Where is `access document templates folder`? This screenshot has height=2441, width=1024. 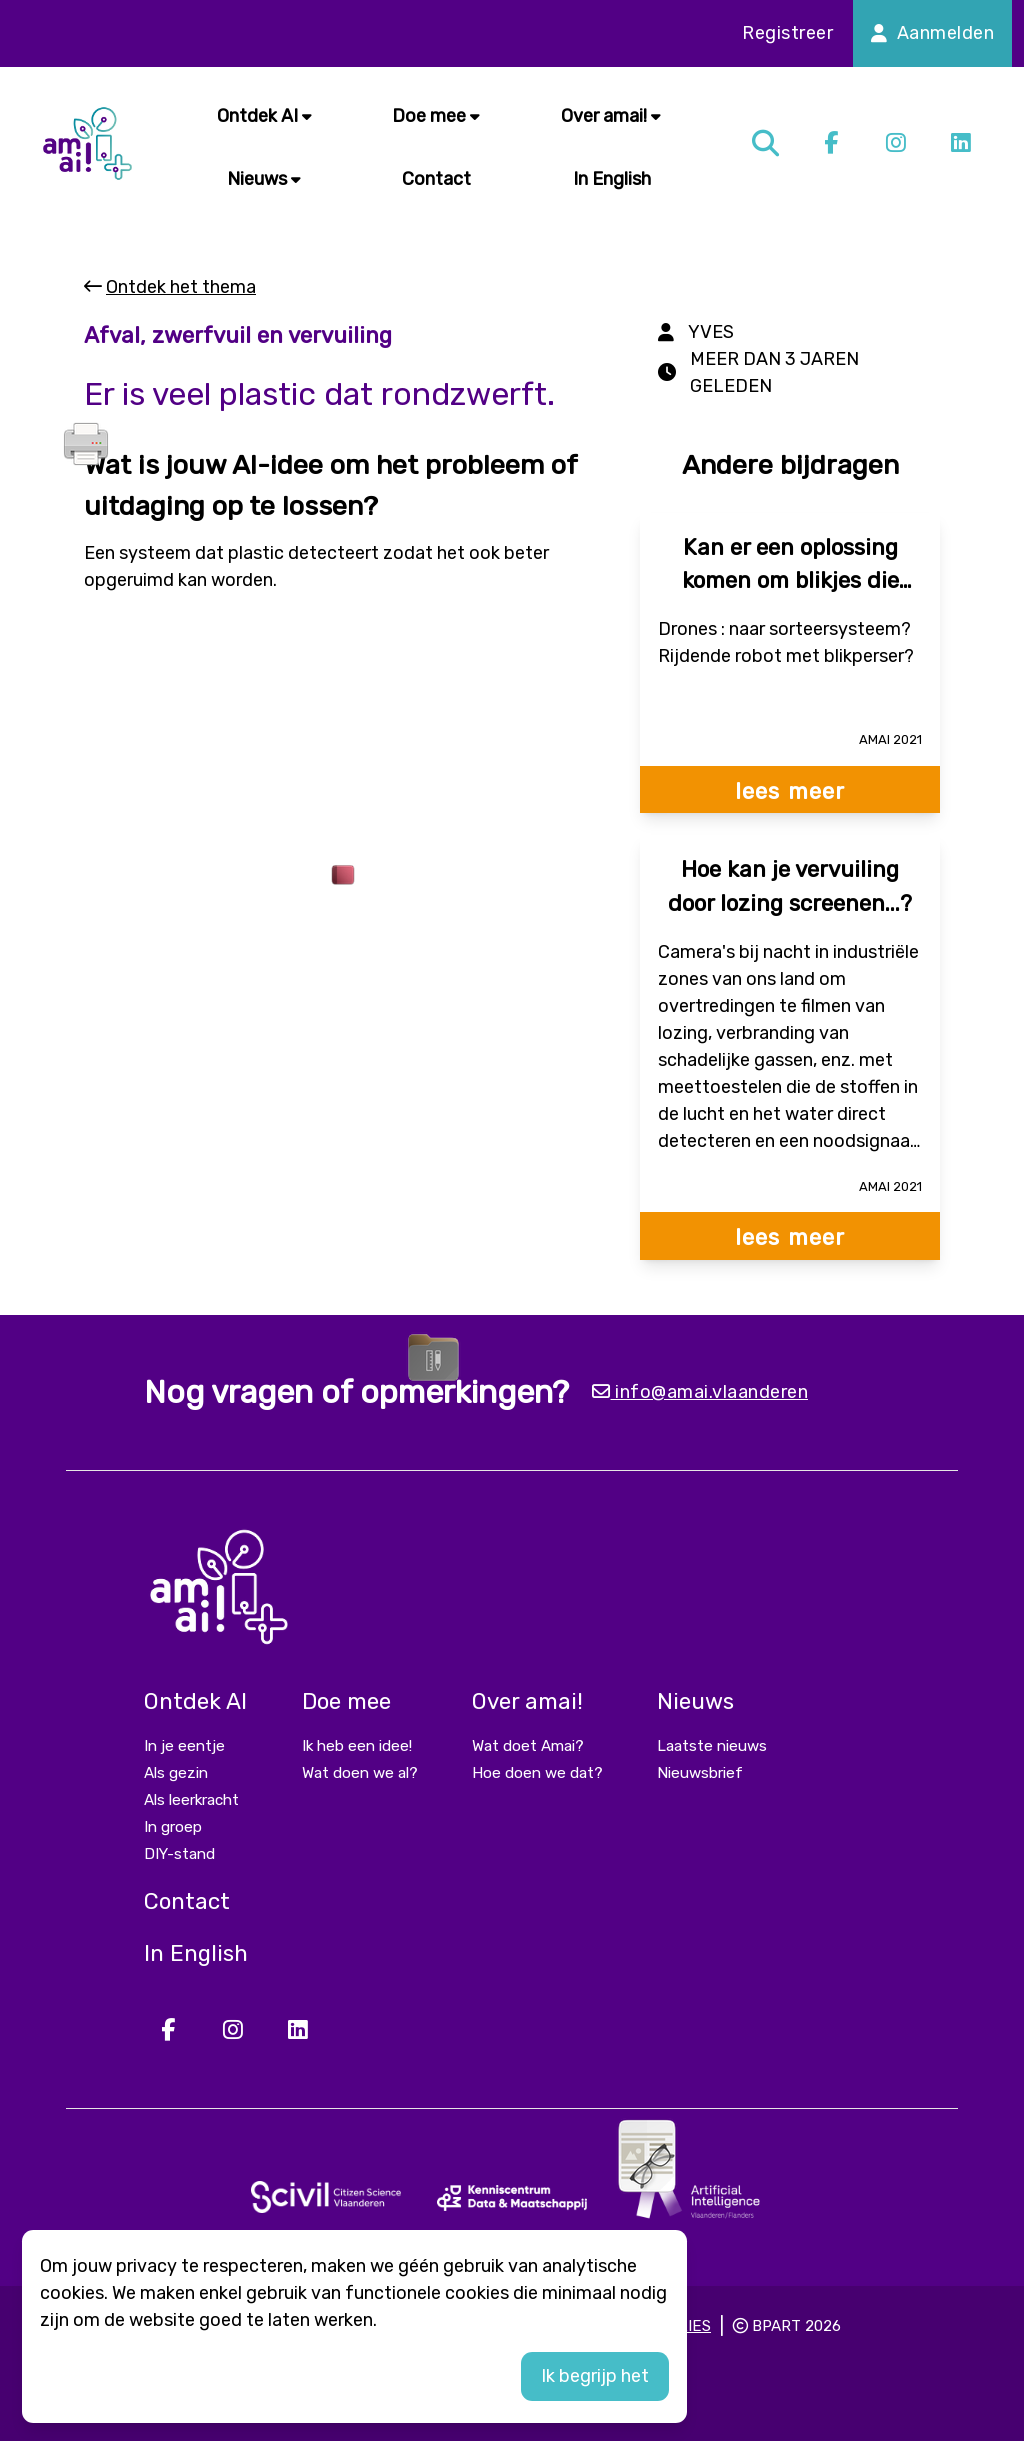
access document templates folder is located at coordinates (433, 1357).